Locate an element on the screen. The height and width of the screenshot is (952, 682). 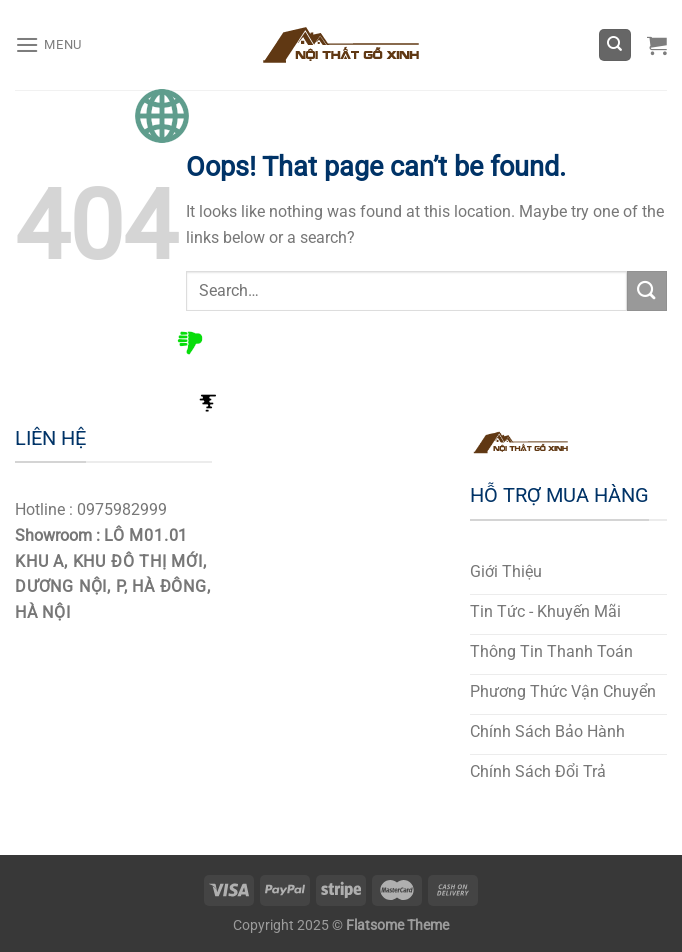
switch to global or worldwide view is located at coordinates (162, 116).